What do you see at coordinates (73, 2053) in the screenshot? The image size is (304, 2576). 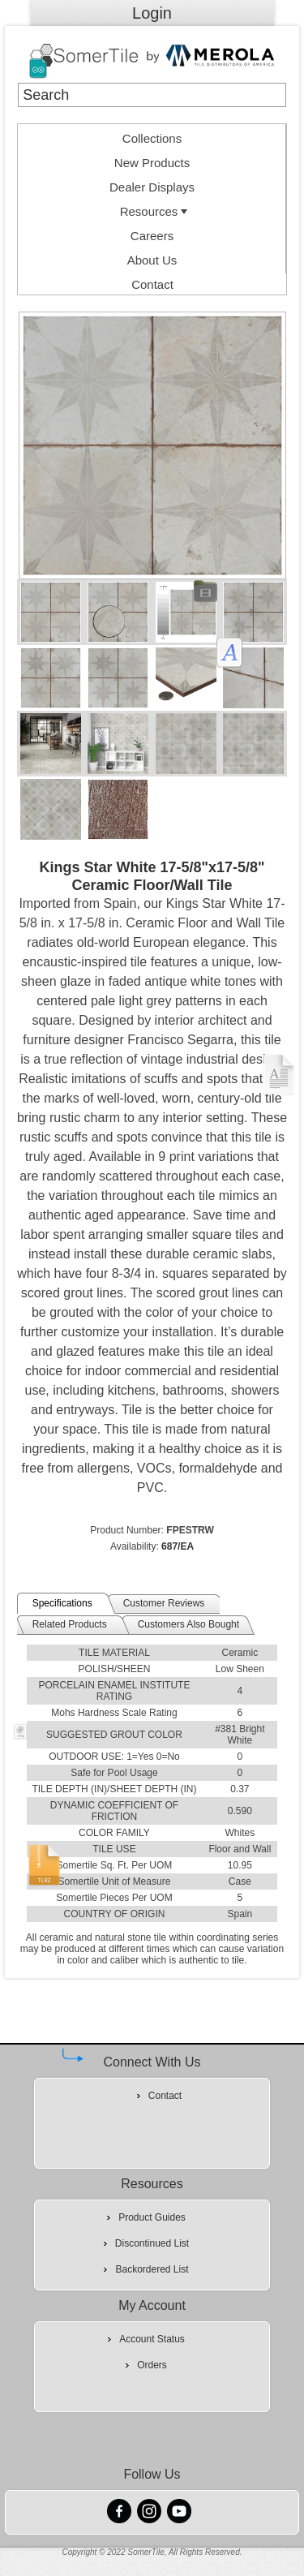 I see `forward an email to another recipient` at bounding box center [73, 2053].